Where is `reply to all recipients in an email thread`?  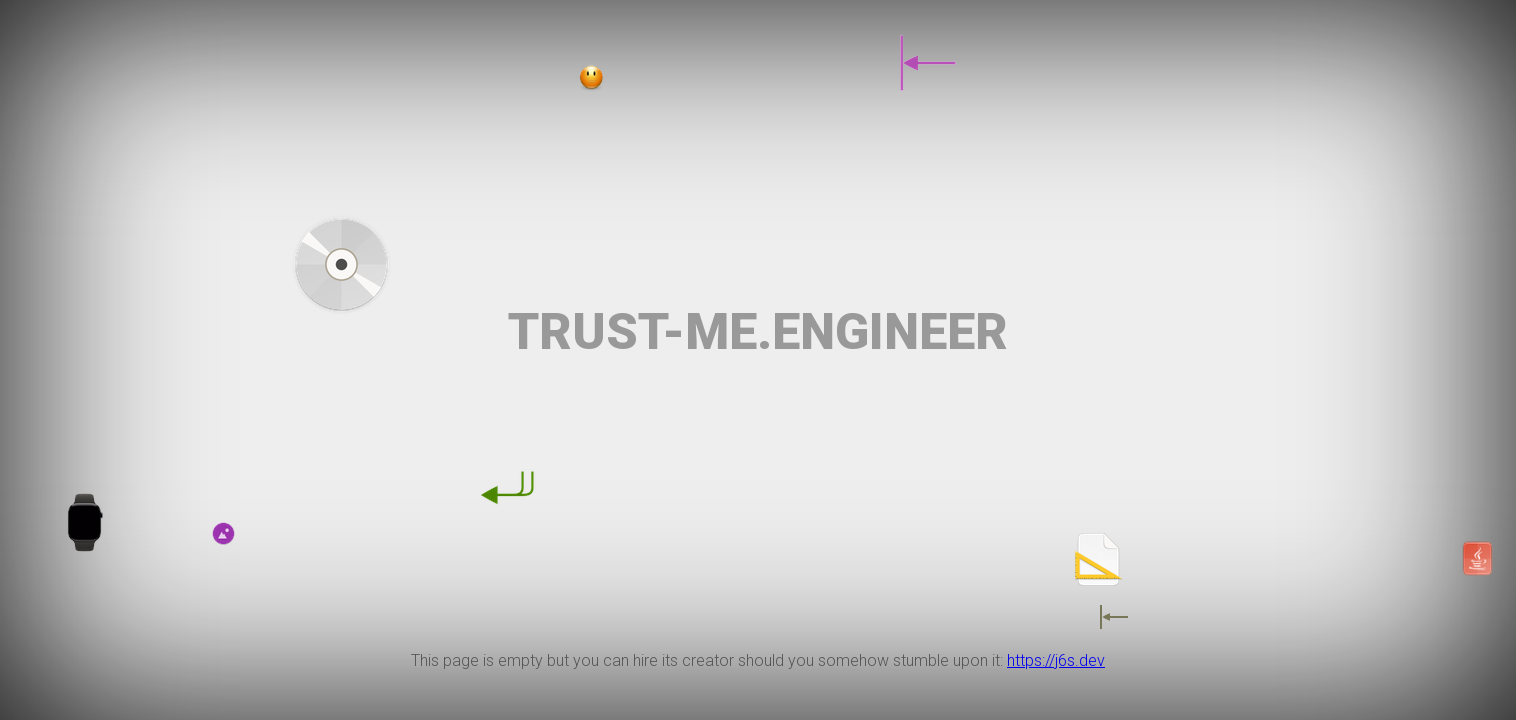 reply to all recipients in an email thread is located at coordinates (506, 487).